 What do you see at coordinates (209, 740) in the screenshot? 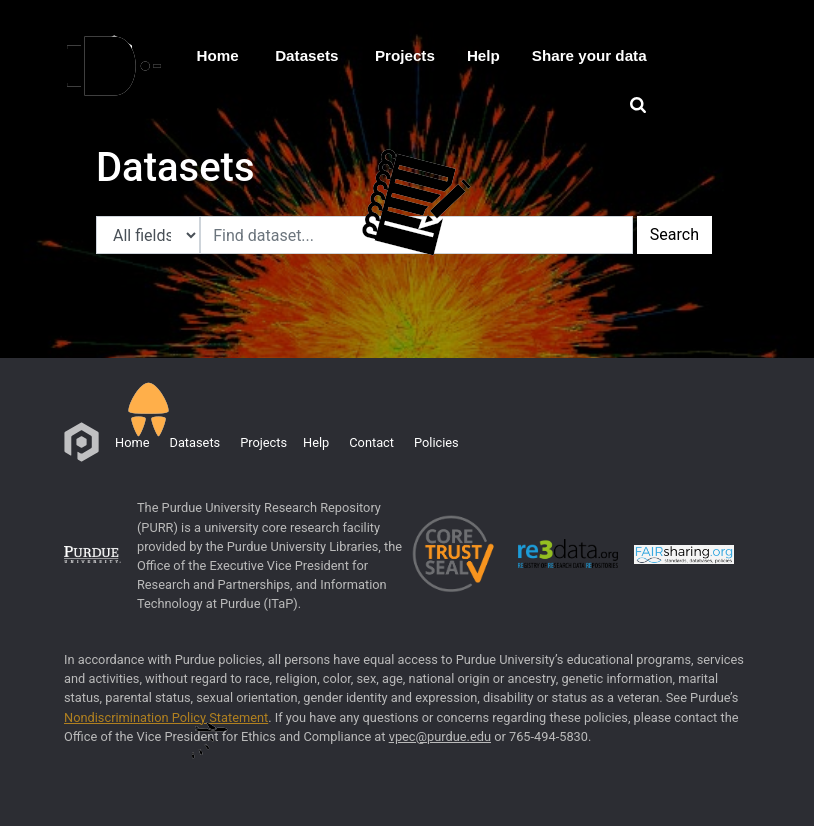
I see `activate area-of-effect attack ability` at bounding box center [209, 740].